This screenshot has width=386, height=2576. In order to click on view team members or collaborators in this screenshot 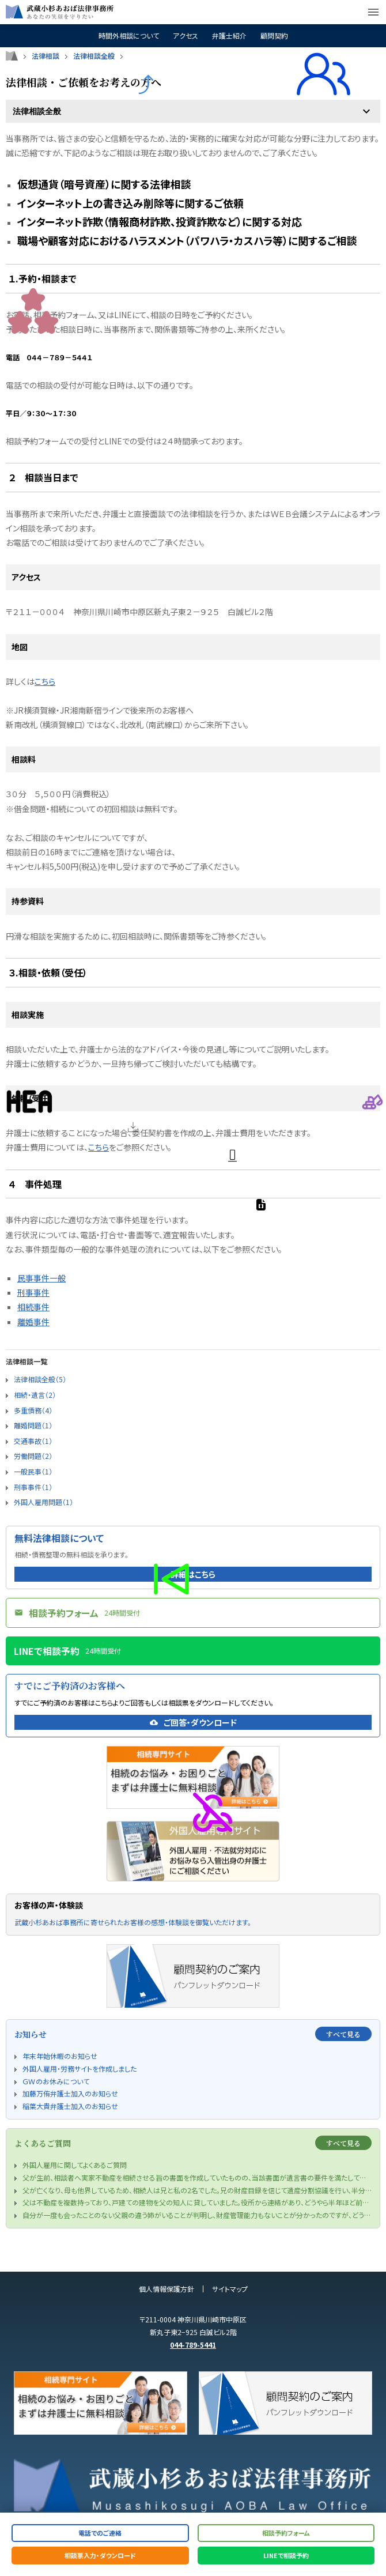, I will do `click(323, 74)`.